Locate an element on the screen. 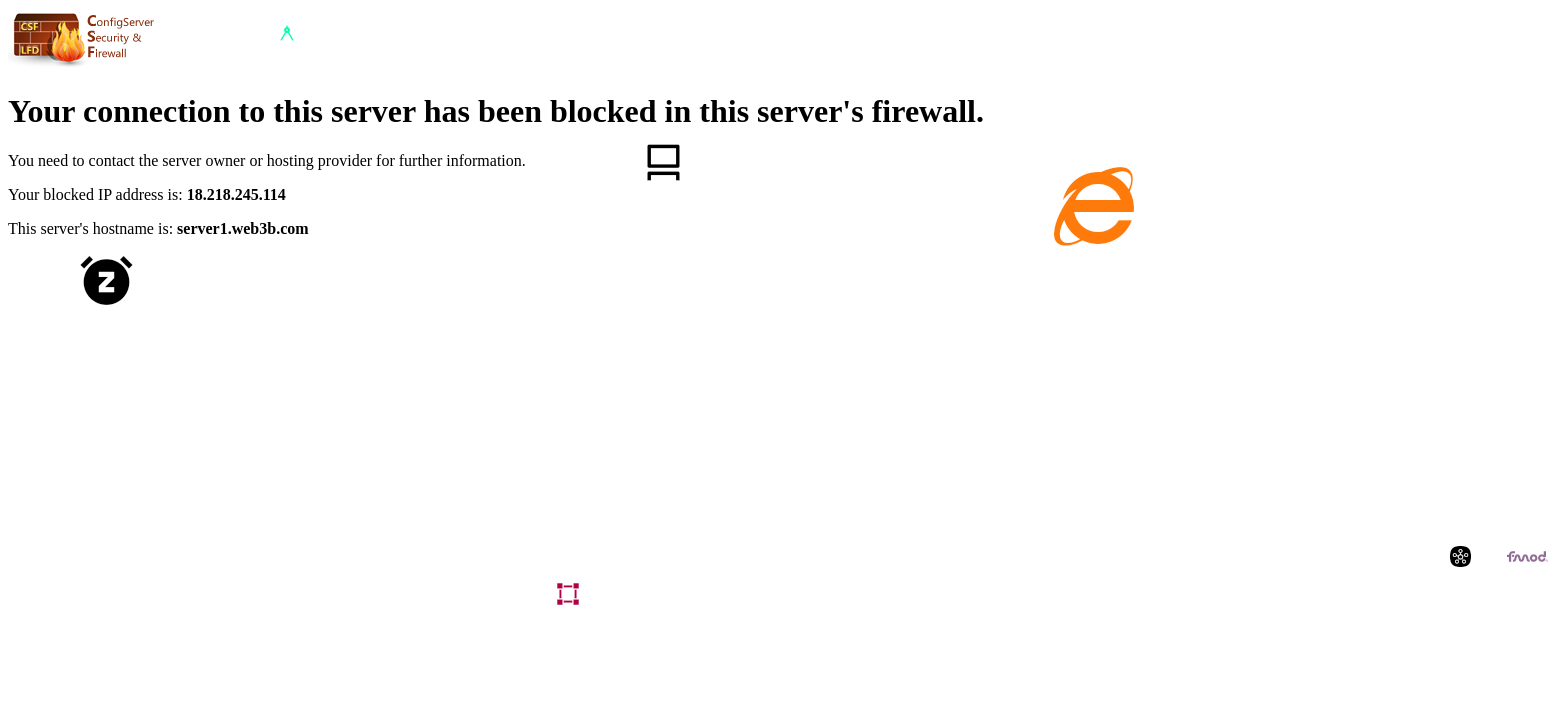 This screenshot has width=1568, height=720. snooze an active alarm is located at coordinates (106, 279).